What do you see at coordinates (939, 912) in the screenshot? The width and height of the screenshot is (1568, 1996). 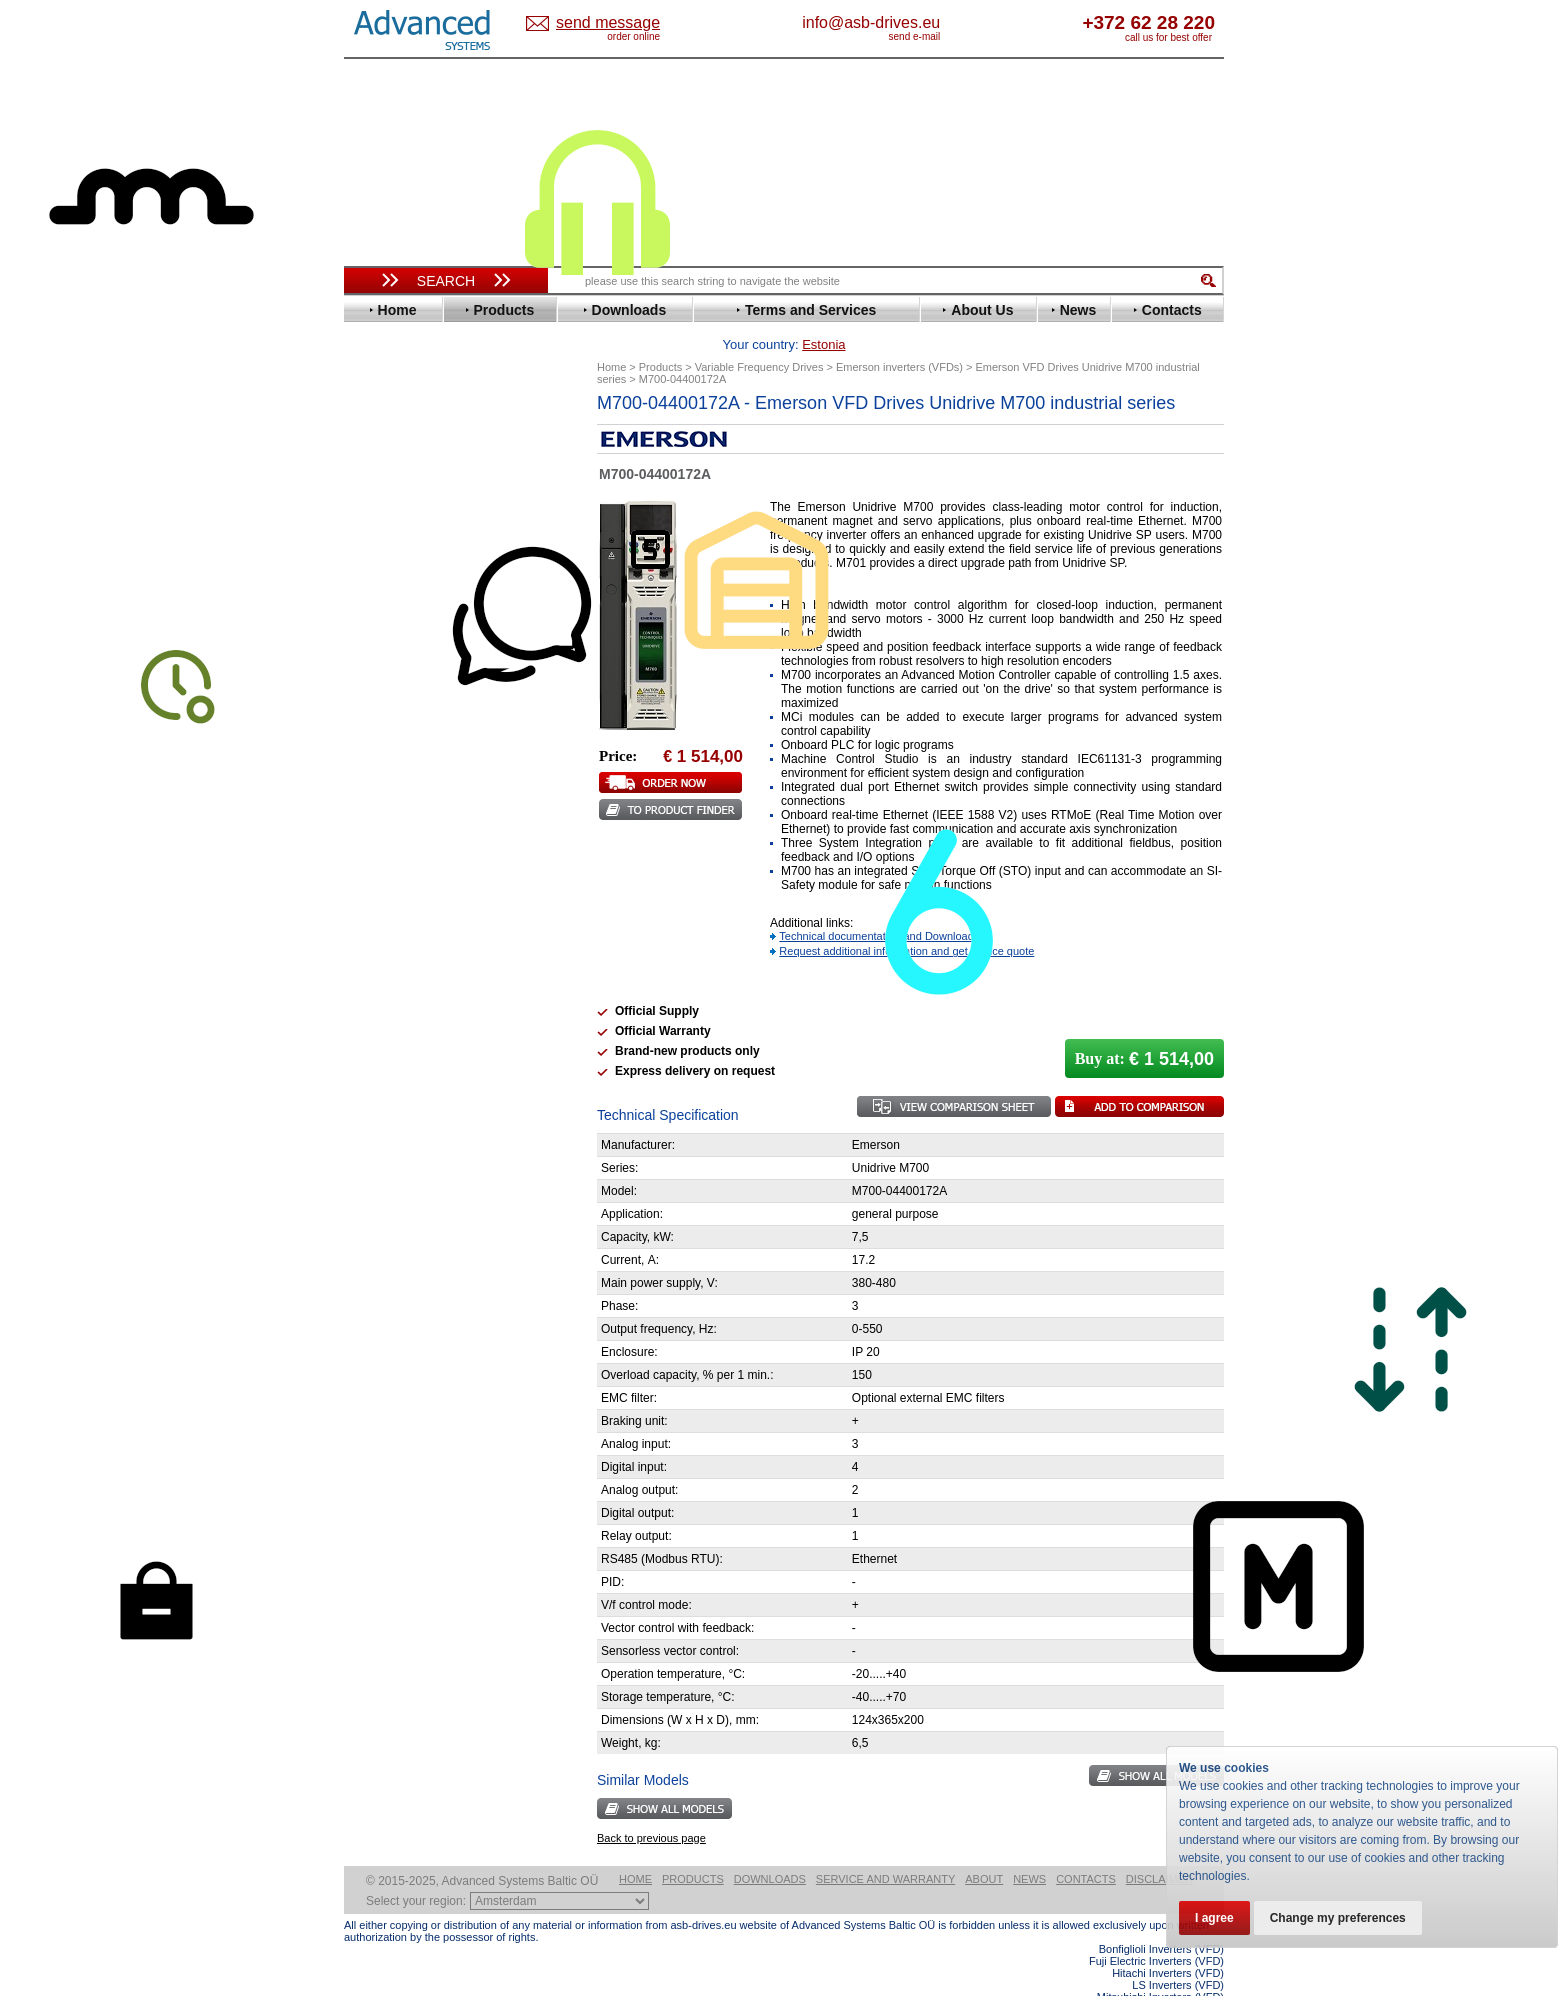 I see `indicates step six in a multi-step process` at bounding box center [939, 912].